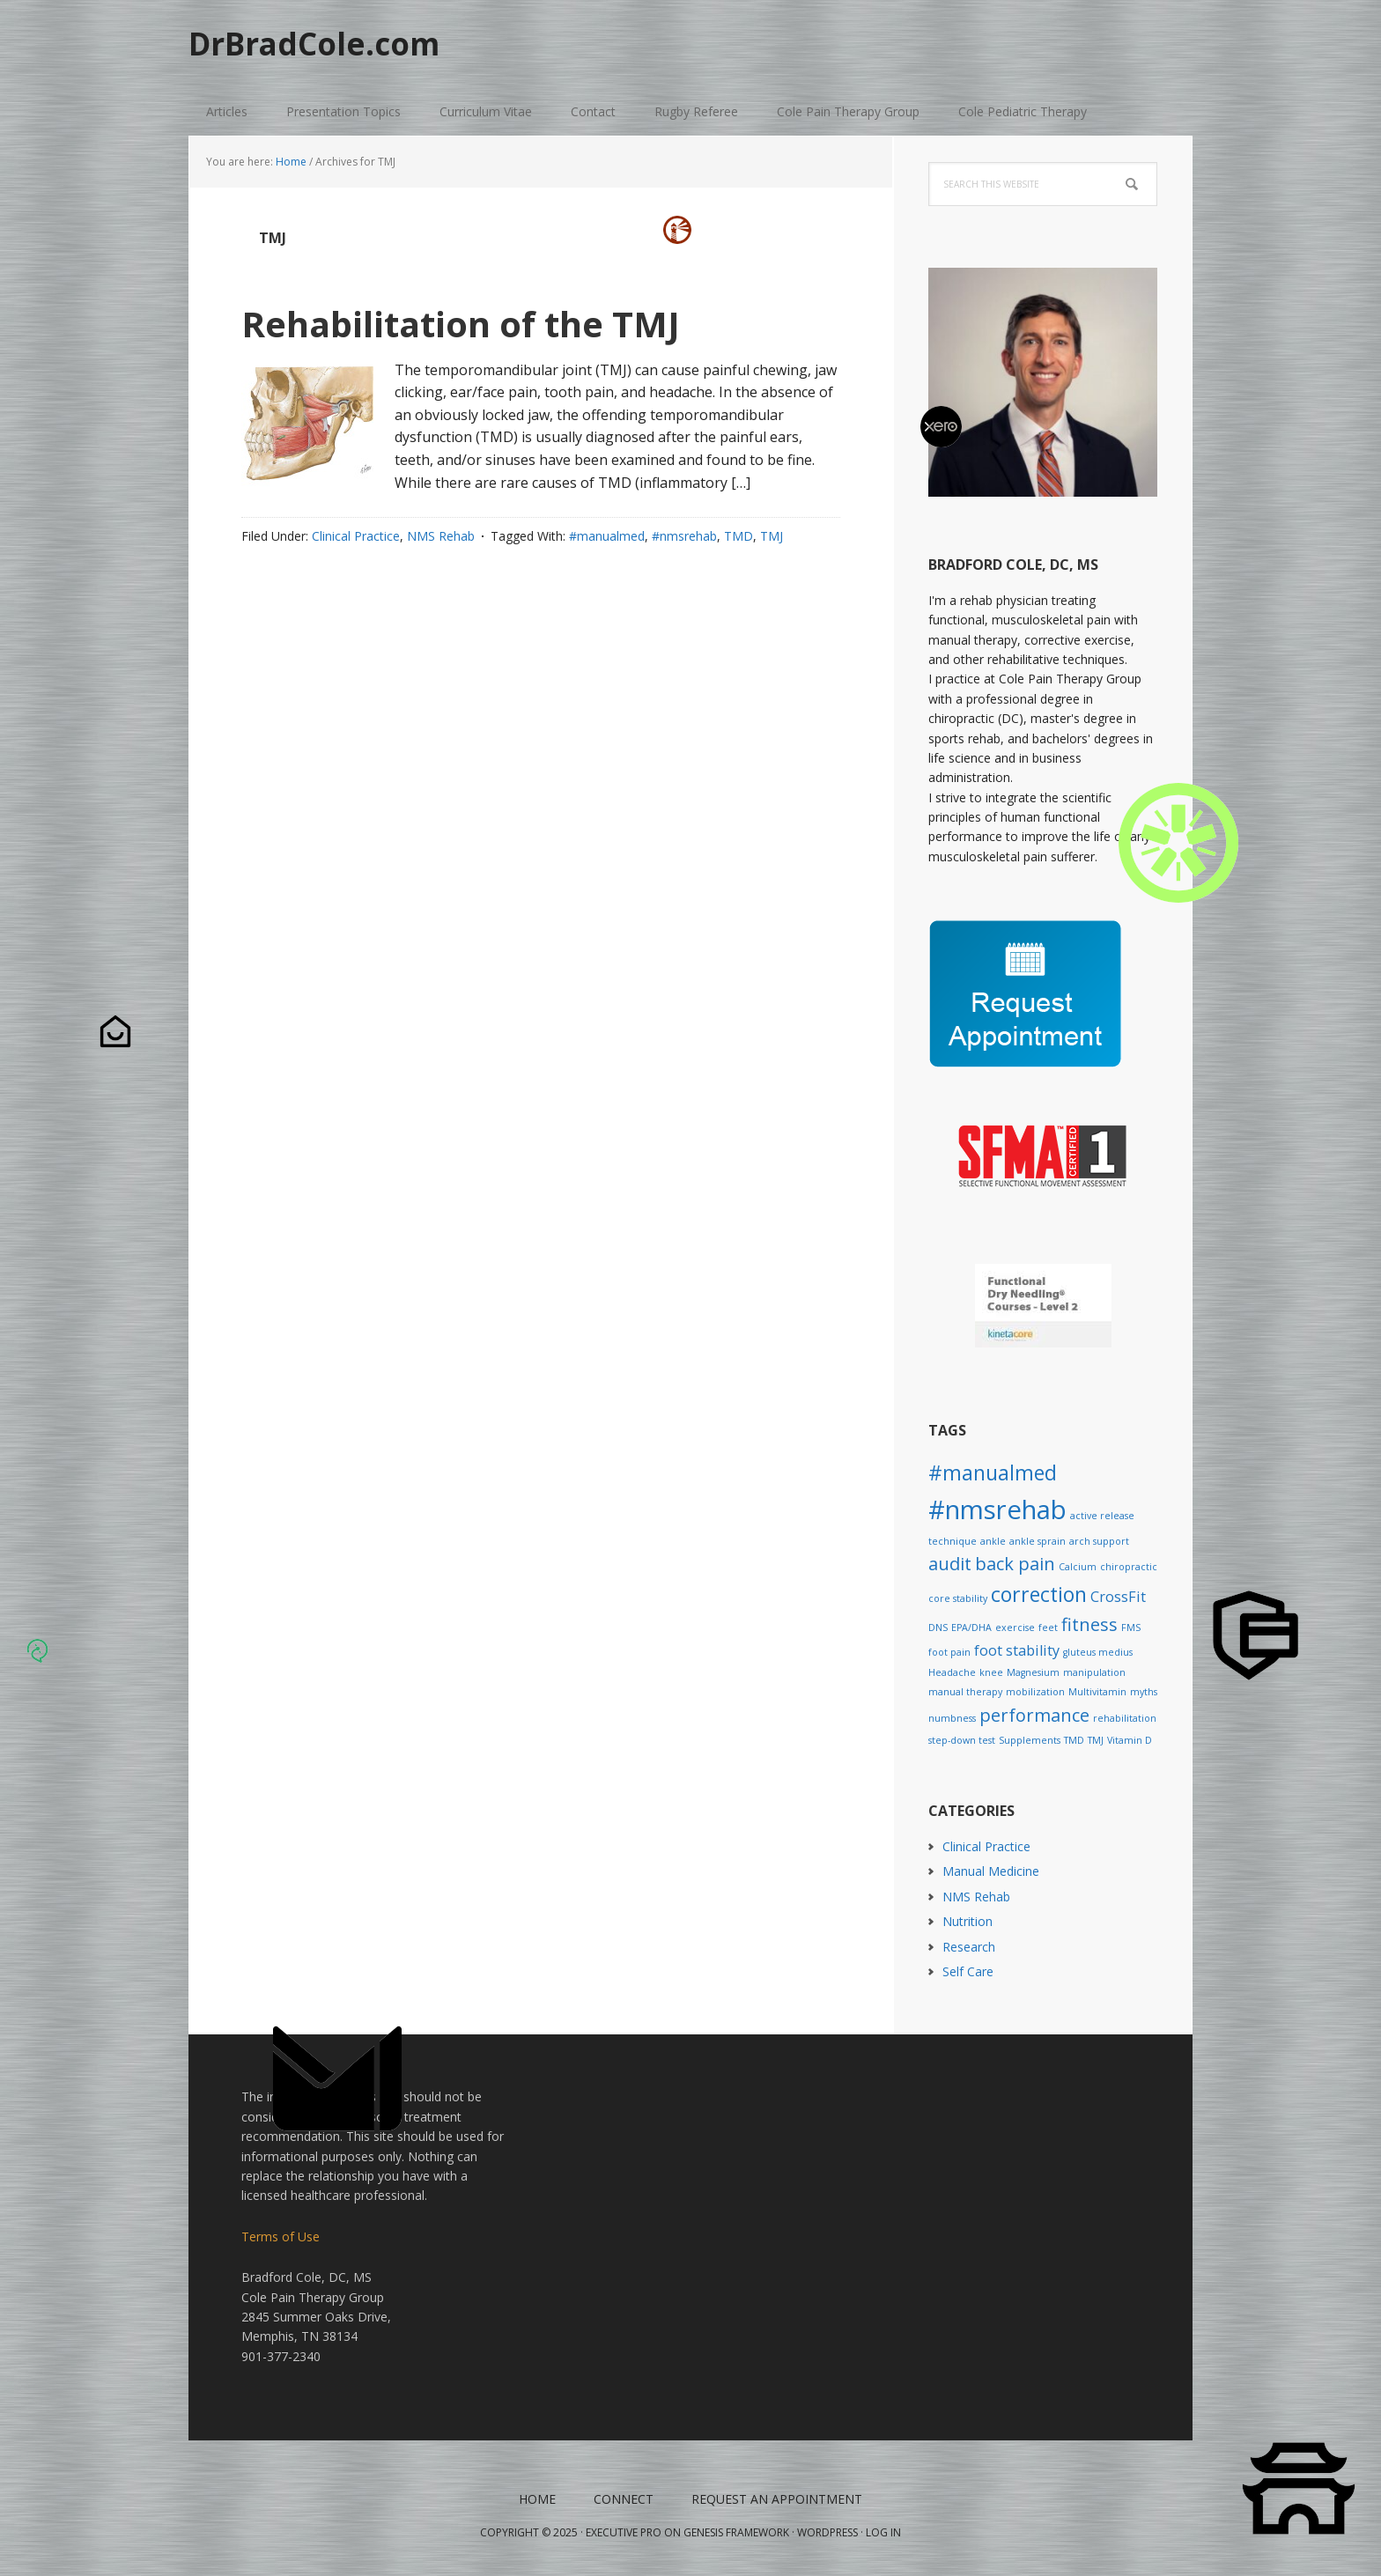  Describe the element at coordinates (115, 1032) in the screenshot. I see `return to home screen` at that location.